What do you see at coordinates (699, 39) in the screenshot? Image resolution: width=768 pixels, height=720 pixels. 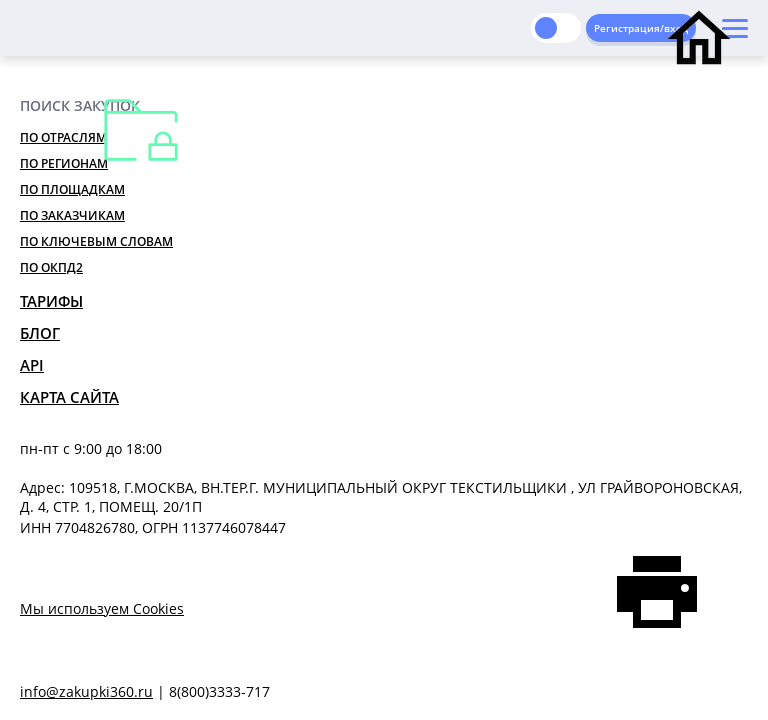 I see `navigate to home screen` at bounding box center [699, 39].